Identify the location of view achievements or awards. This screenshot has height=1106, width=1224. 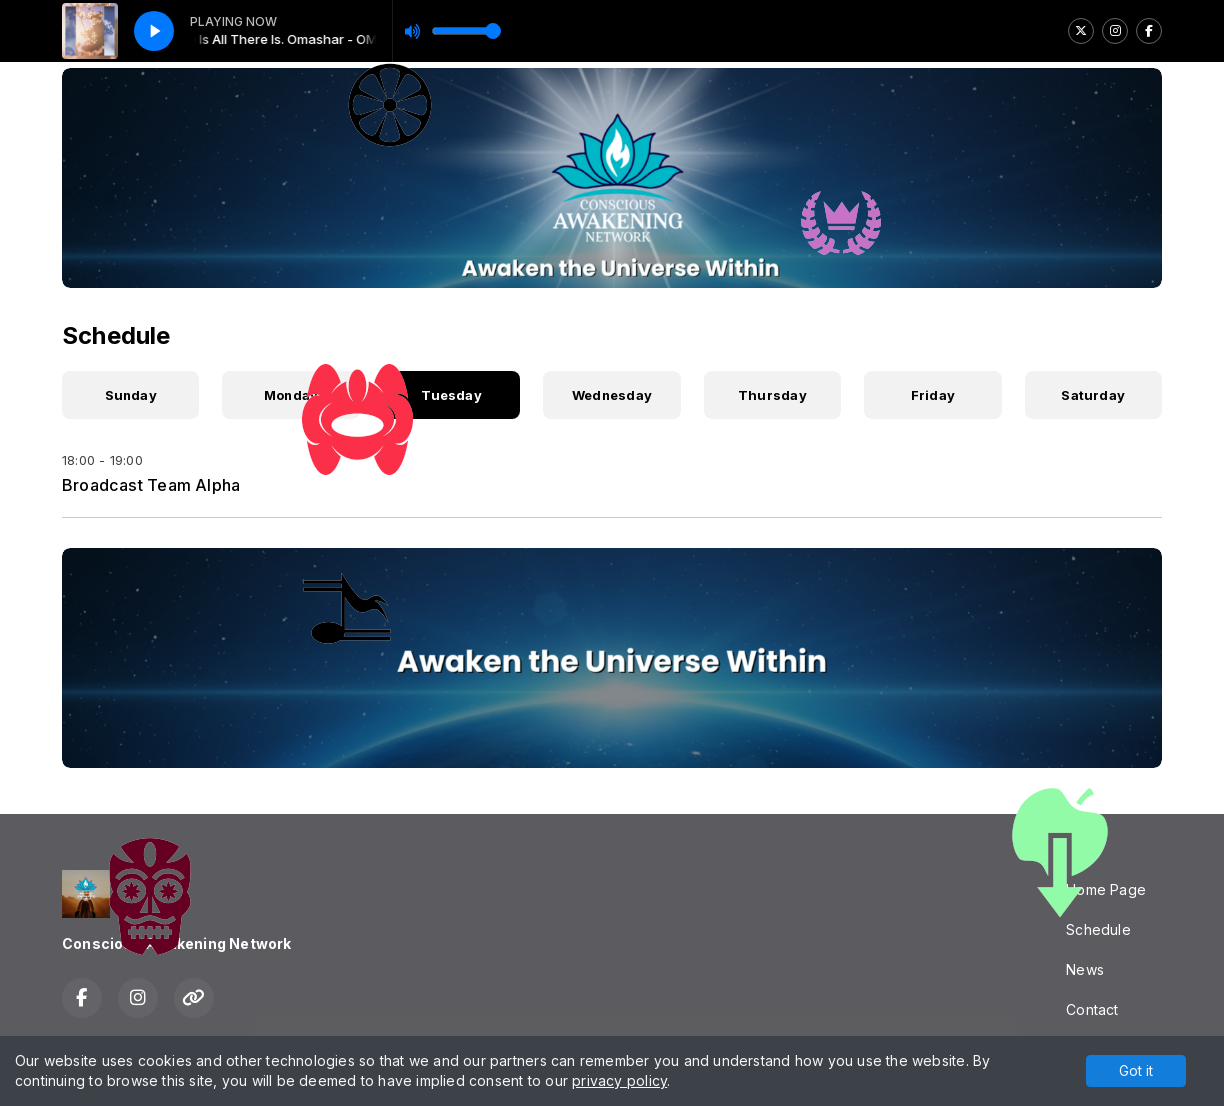
(841, 222).